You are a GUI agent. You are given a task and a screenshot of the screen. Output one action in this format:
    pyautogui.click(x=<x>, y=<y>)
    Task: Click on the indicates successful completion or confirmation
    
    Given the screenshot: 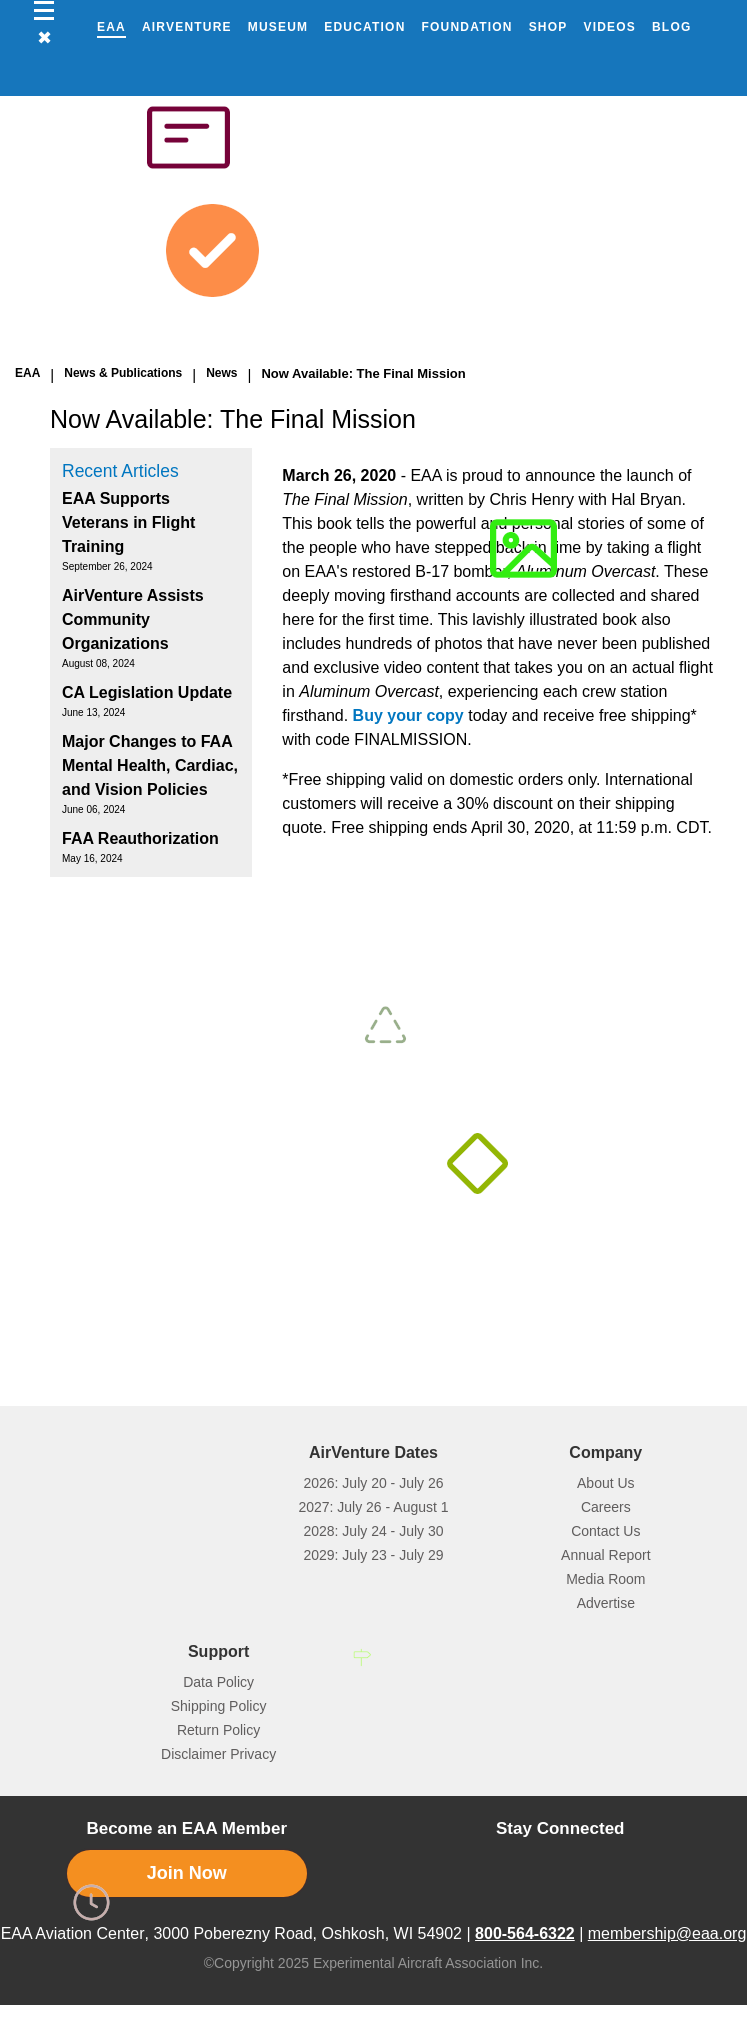 What is the action you would take?
    pyautogui.click(x=212, y=250)
    